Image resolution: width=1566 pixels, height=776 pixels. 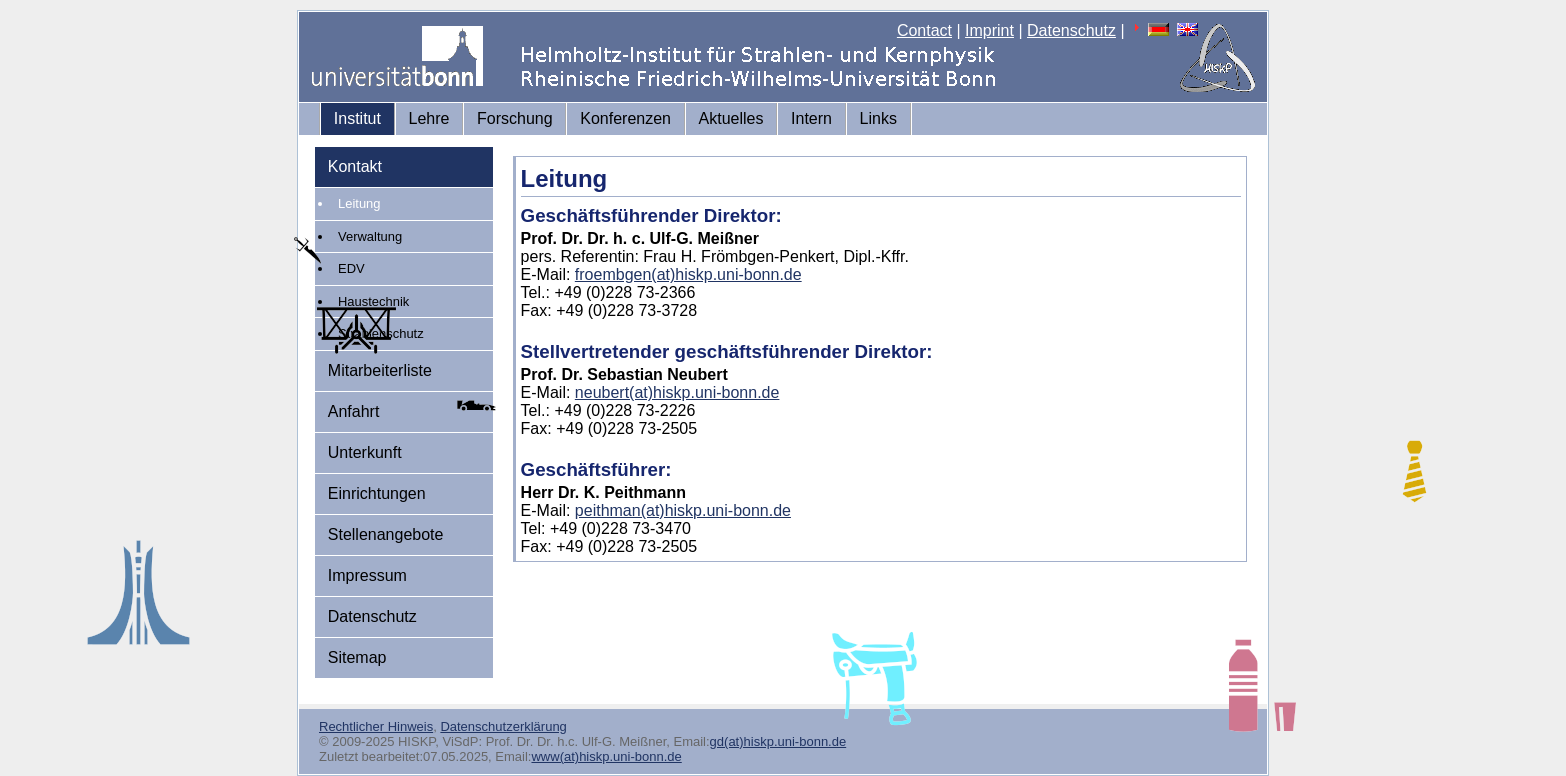 I want to click on access flight or aviation games, so click(x=356, y=330).